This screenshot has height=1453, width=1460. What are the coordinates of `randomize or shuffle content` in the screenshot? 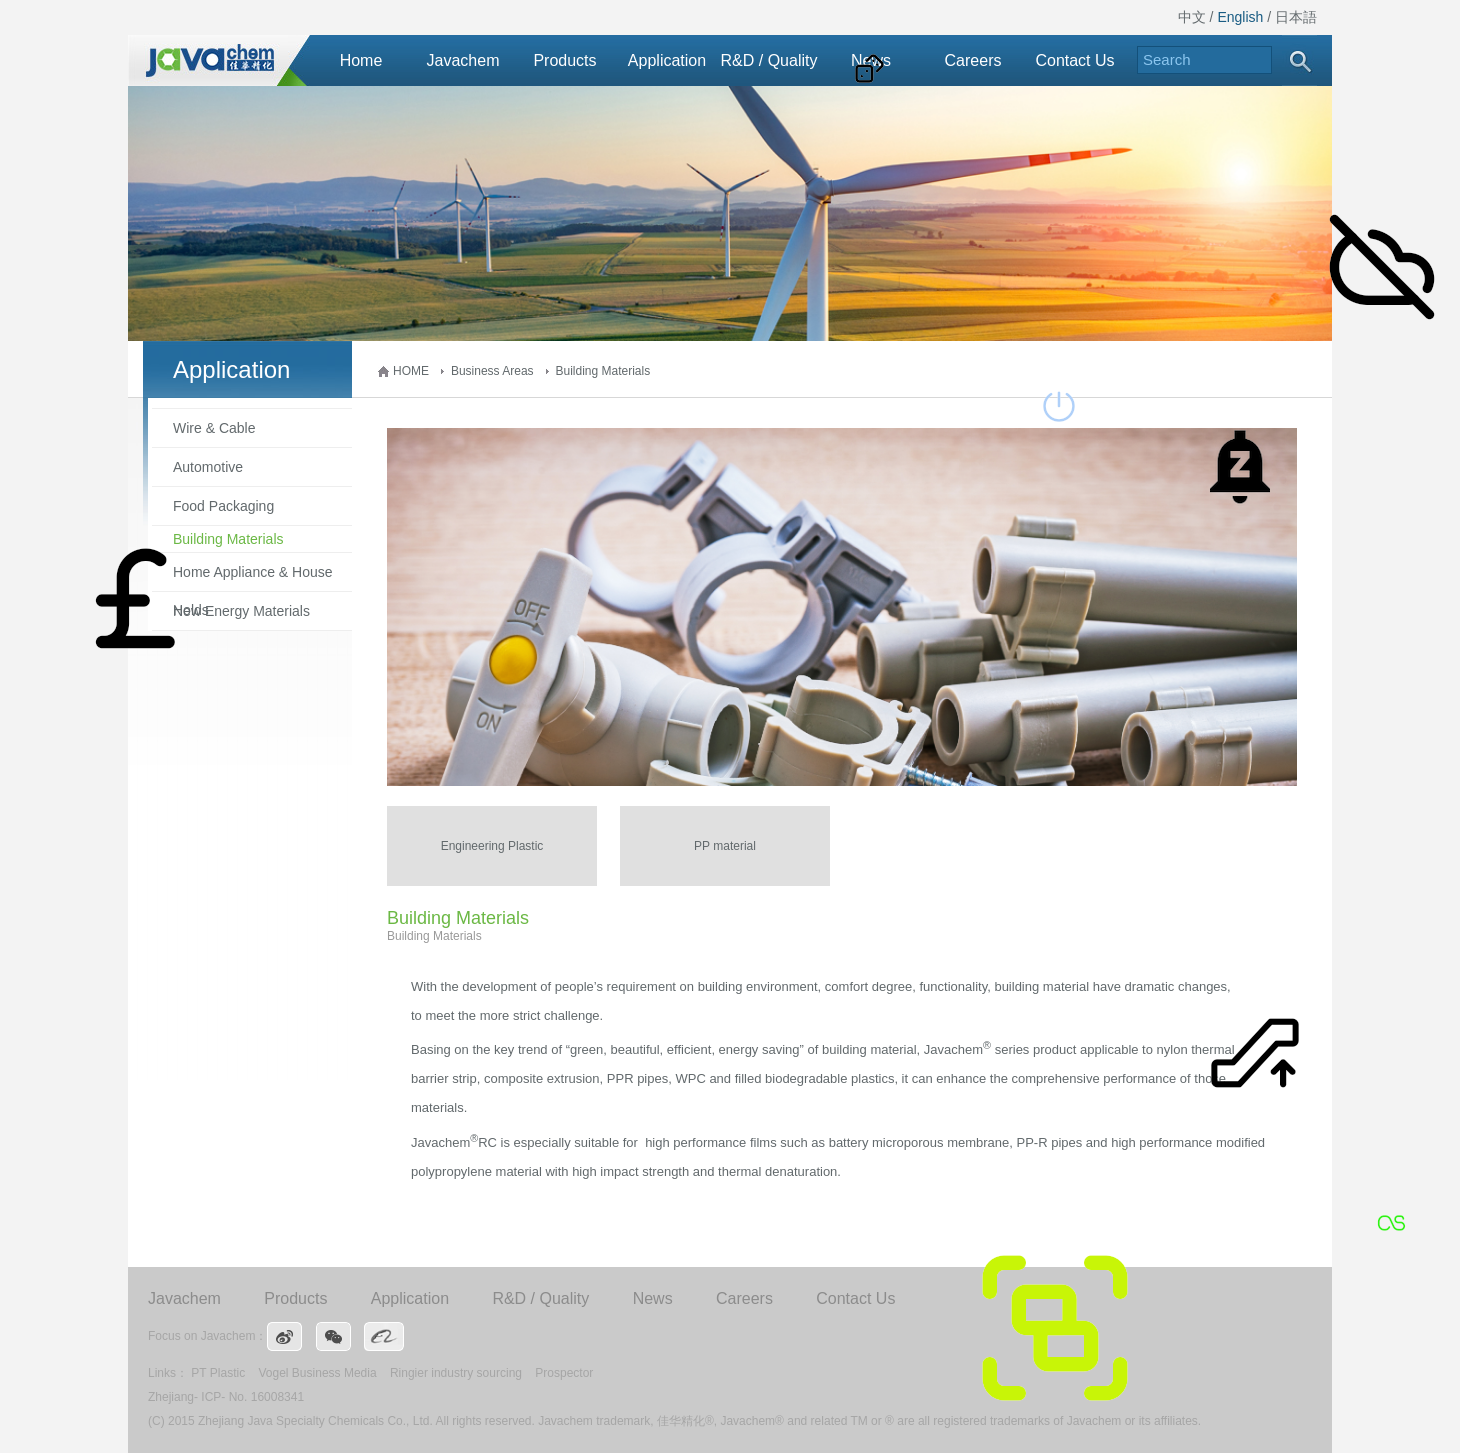 It's located at (869, 68).